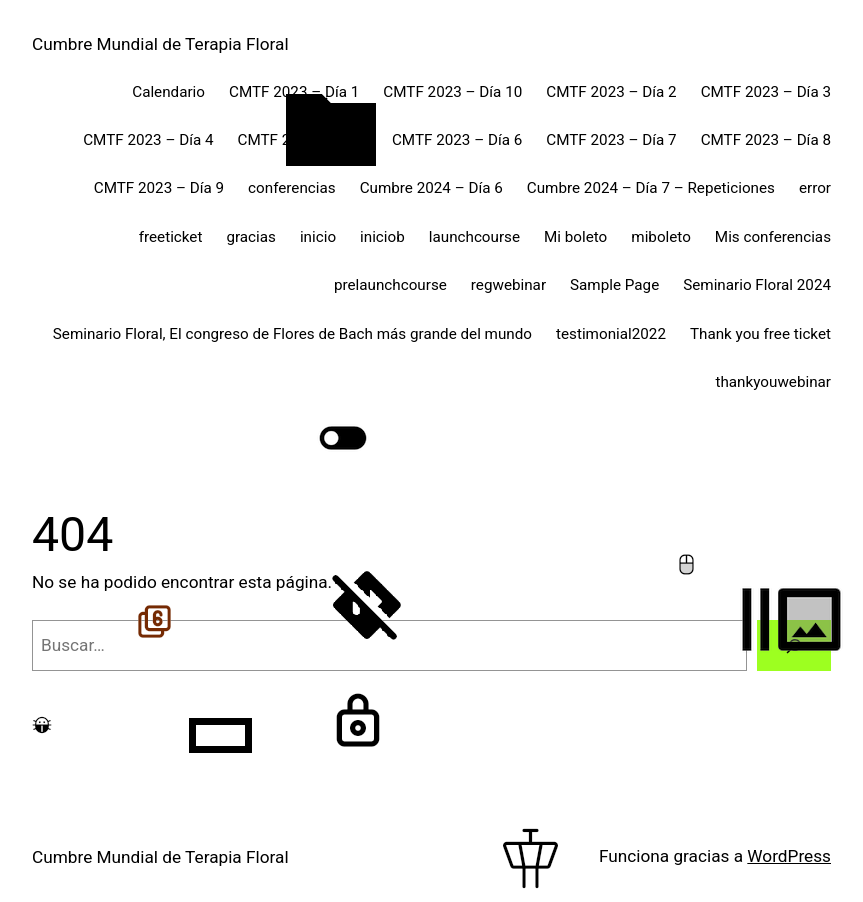  What do you see at coordinates (343, 438) in the screenshot?
I see `toggle switch in off position` at bounding box center [343, 438].